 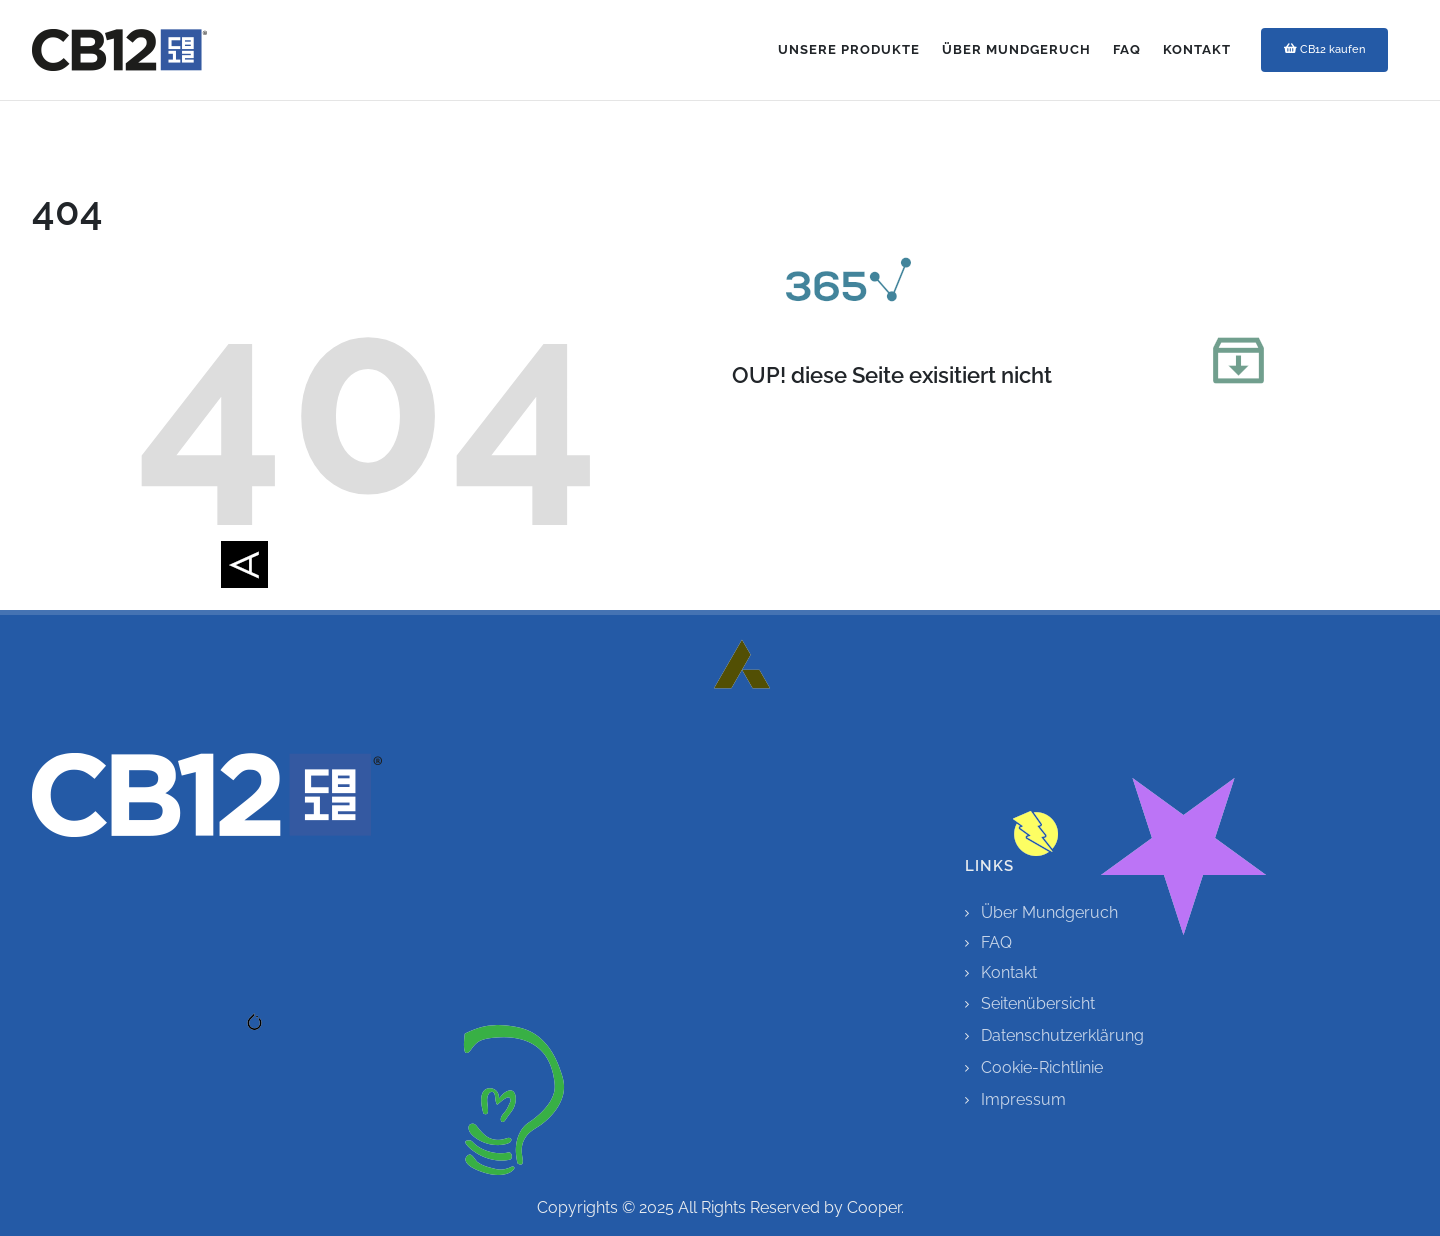 I want to click on open jabber messaging app, so click(x=514, y=1100).